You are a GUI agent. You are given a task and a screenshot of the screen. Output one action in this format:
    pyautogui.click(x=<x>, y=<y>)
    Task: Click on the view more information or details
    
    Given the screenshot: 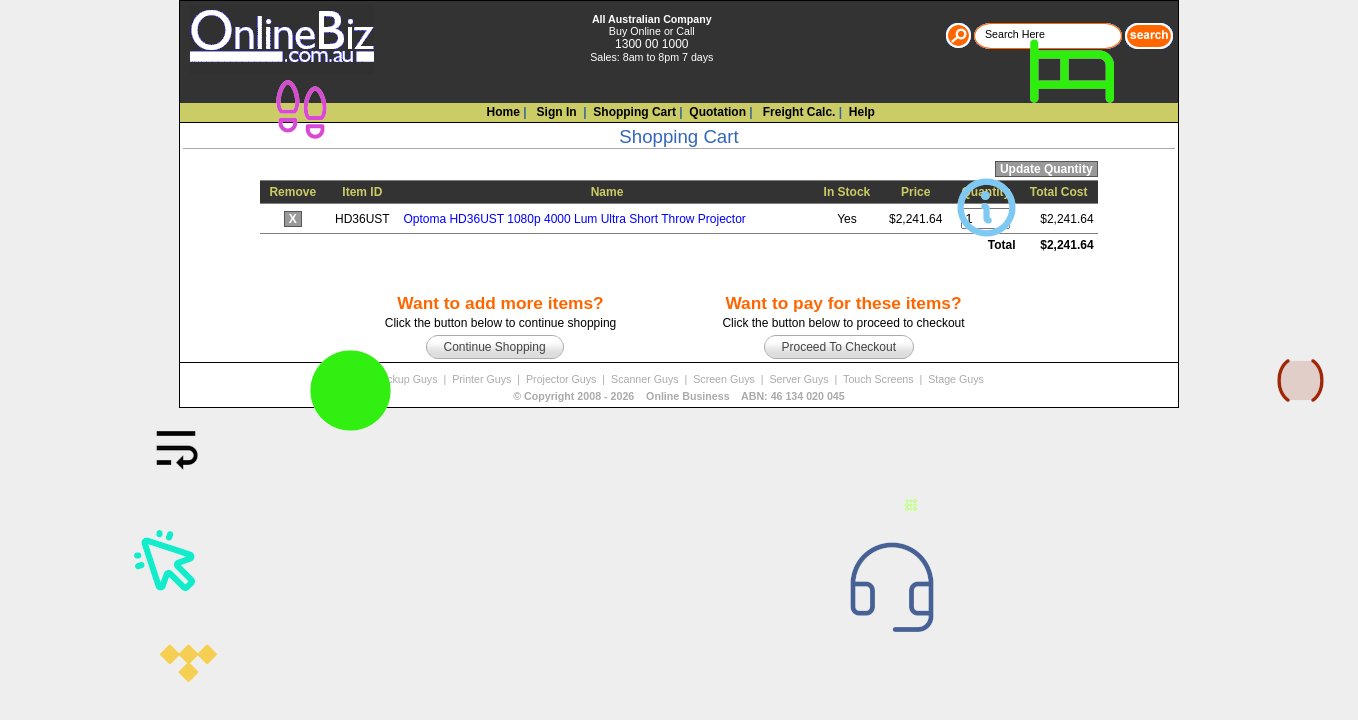 What is the action you would take?
    pyautogui.click(x=986, y=207)
    